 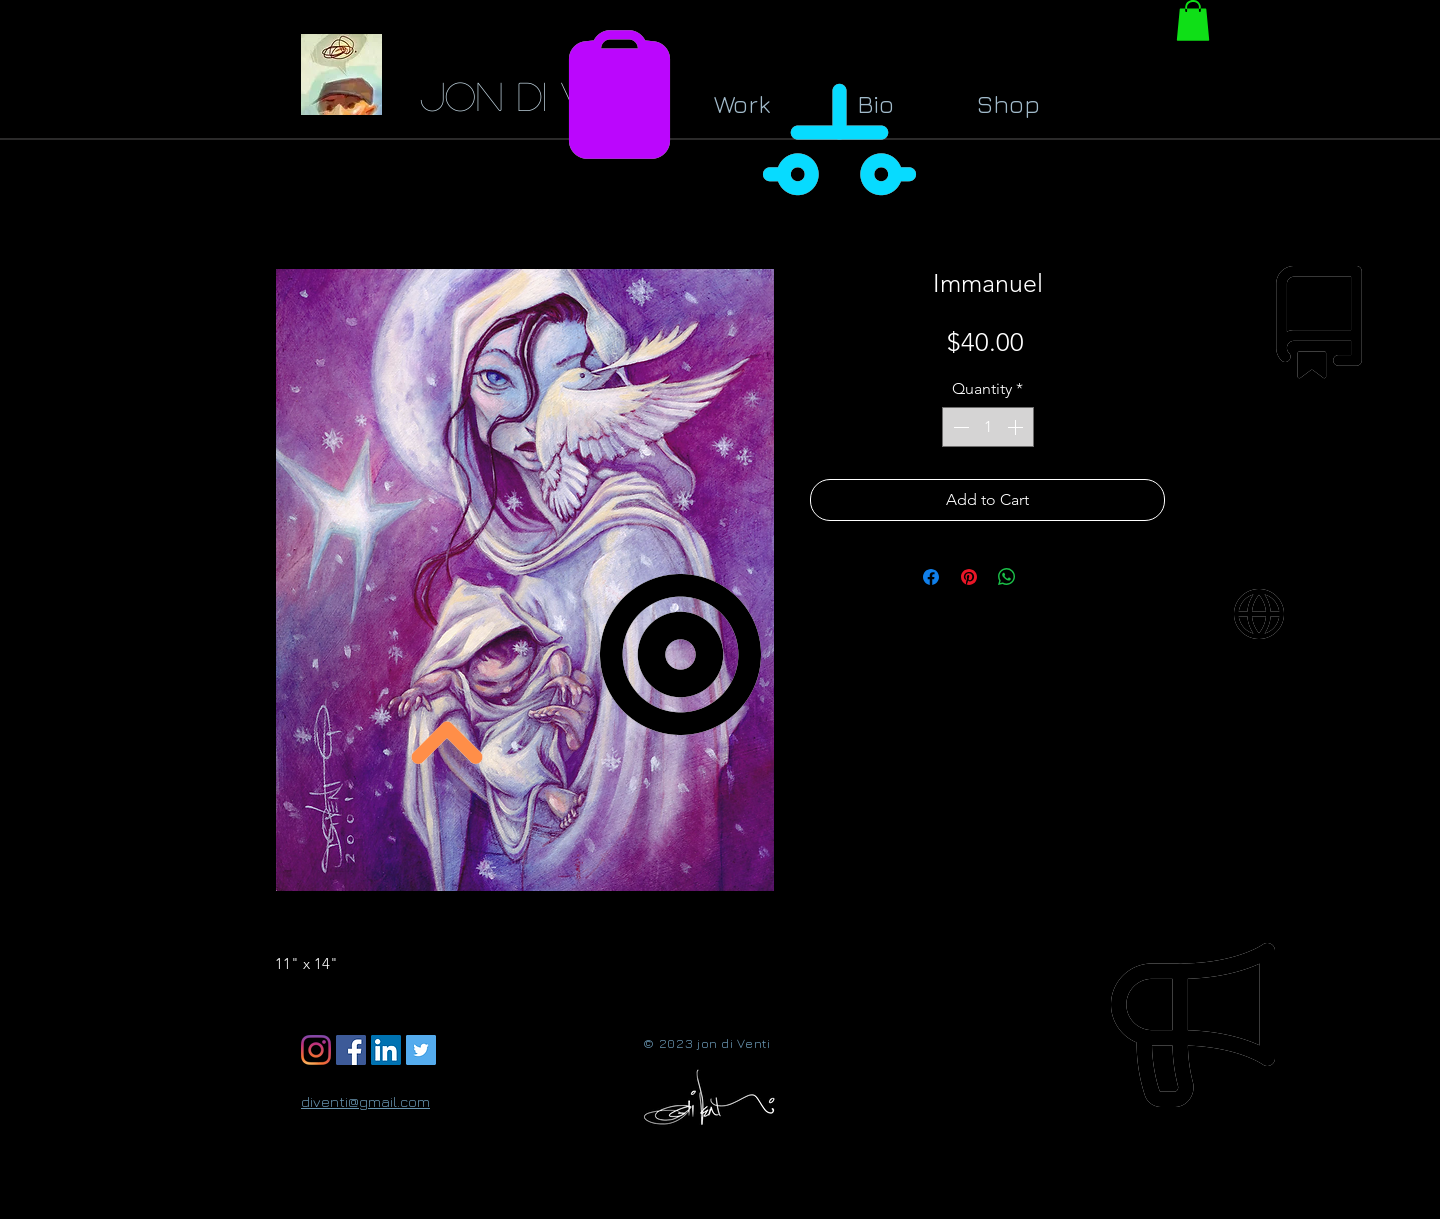 I want to click on copy content to clipboard, so click(x=619, y=94).